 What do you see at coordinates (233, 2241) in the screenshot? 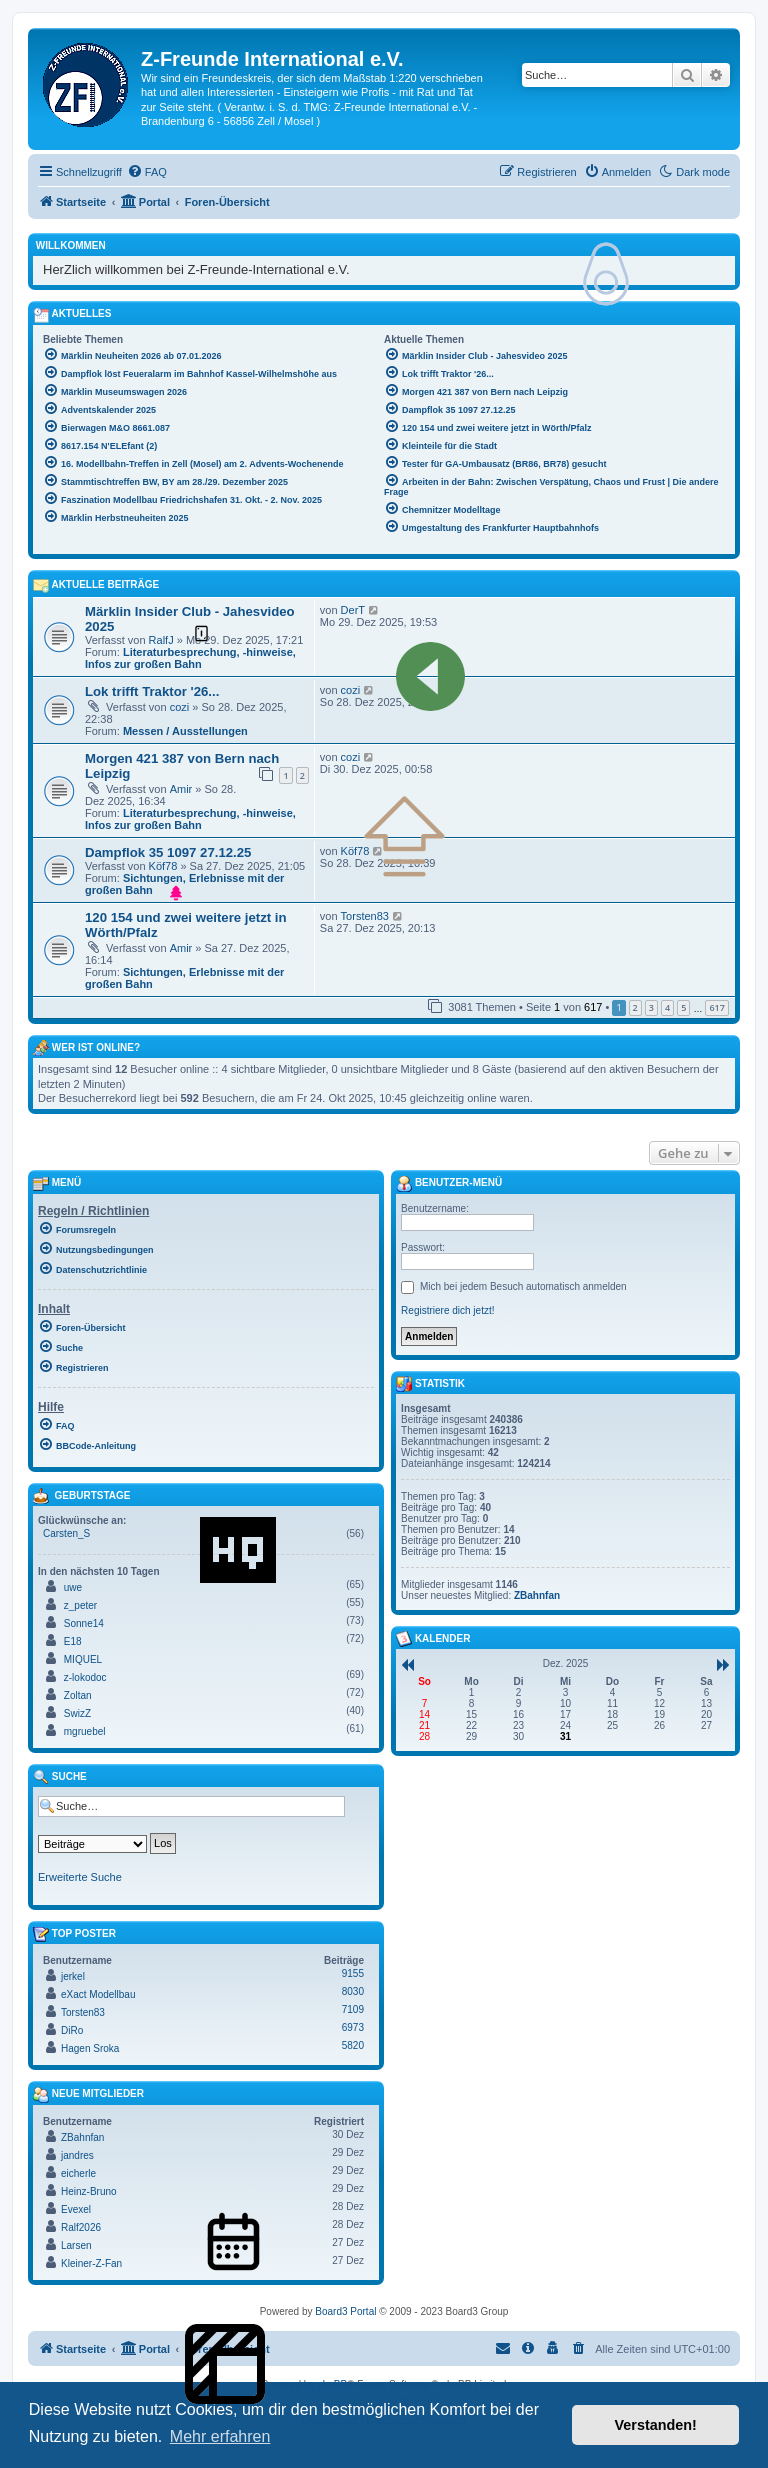
I see `view weekly calendar` at bounding box center [233, 2241].